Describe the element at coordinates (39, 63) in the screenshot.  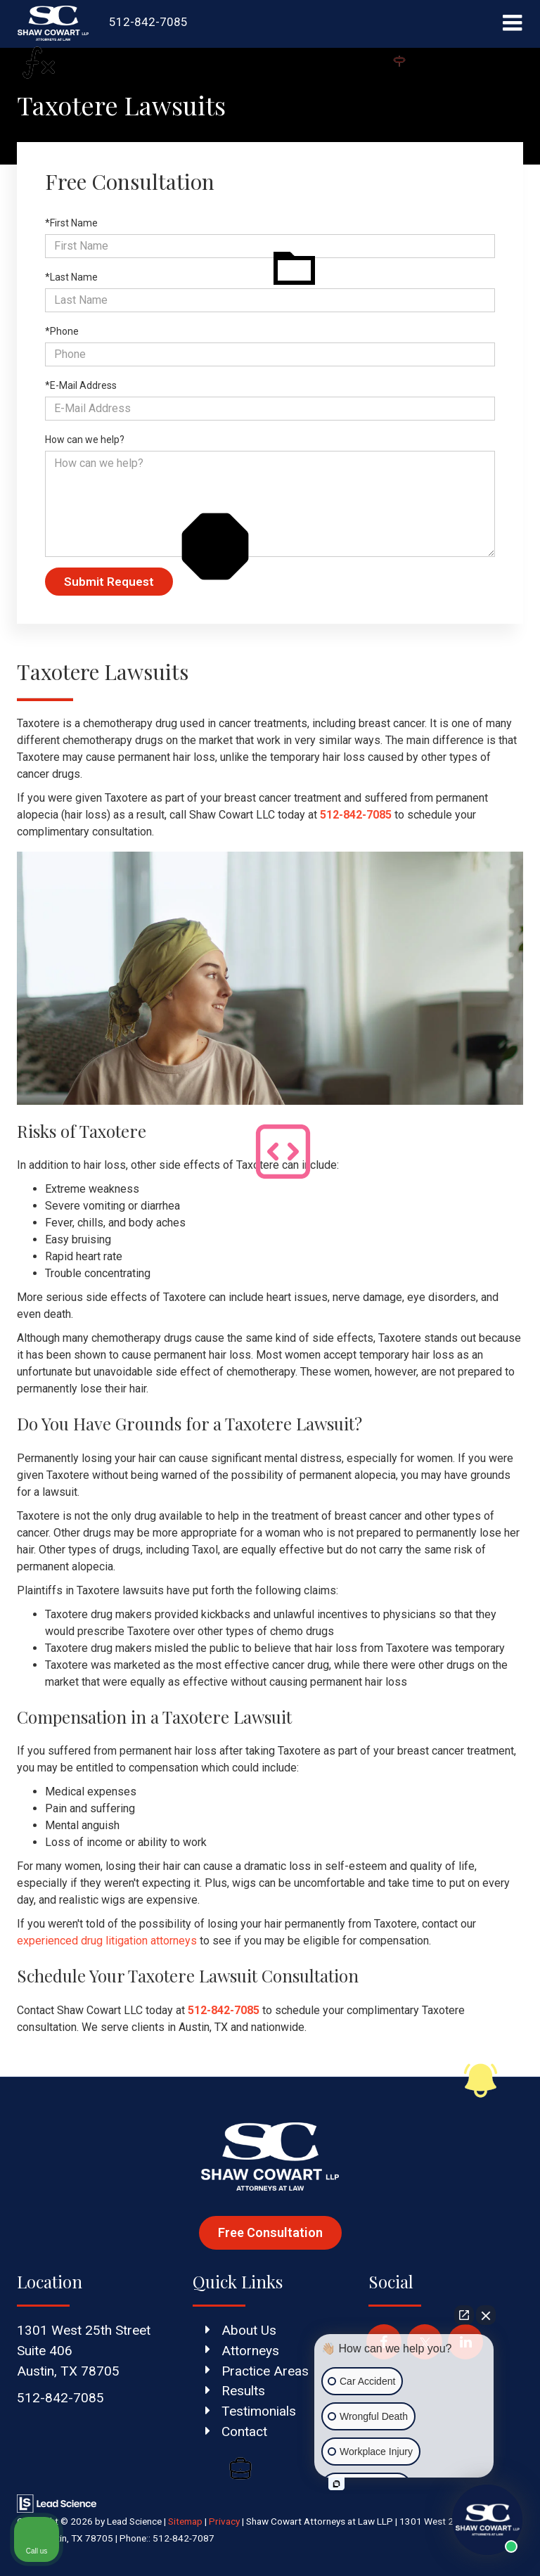
I see `insert a mathematical function or formula` at that location.